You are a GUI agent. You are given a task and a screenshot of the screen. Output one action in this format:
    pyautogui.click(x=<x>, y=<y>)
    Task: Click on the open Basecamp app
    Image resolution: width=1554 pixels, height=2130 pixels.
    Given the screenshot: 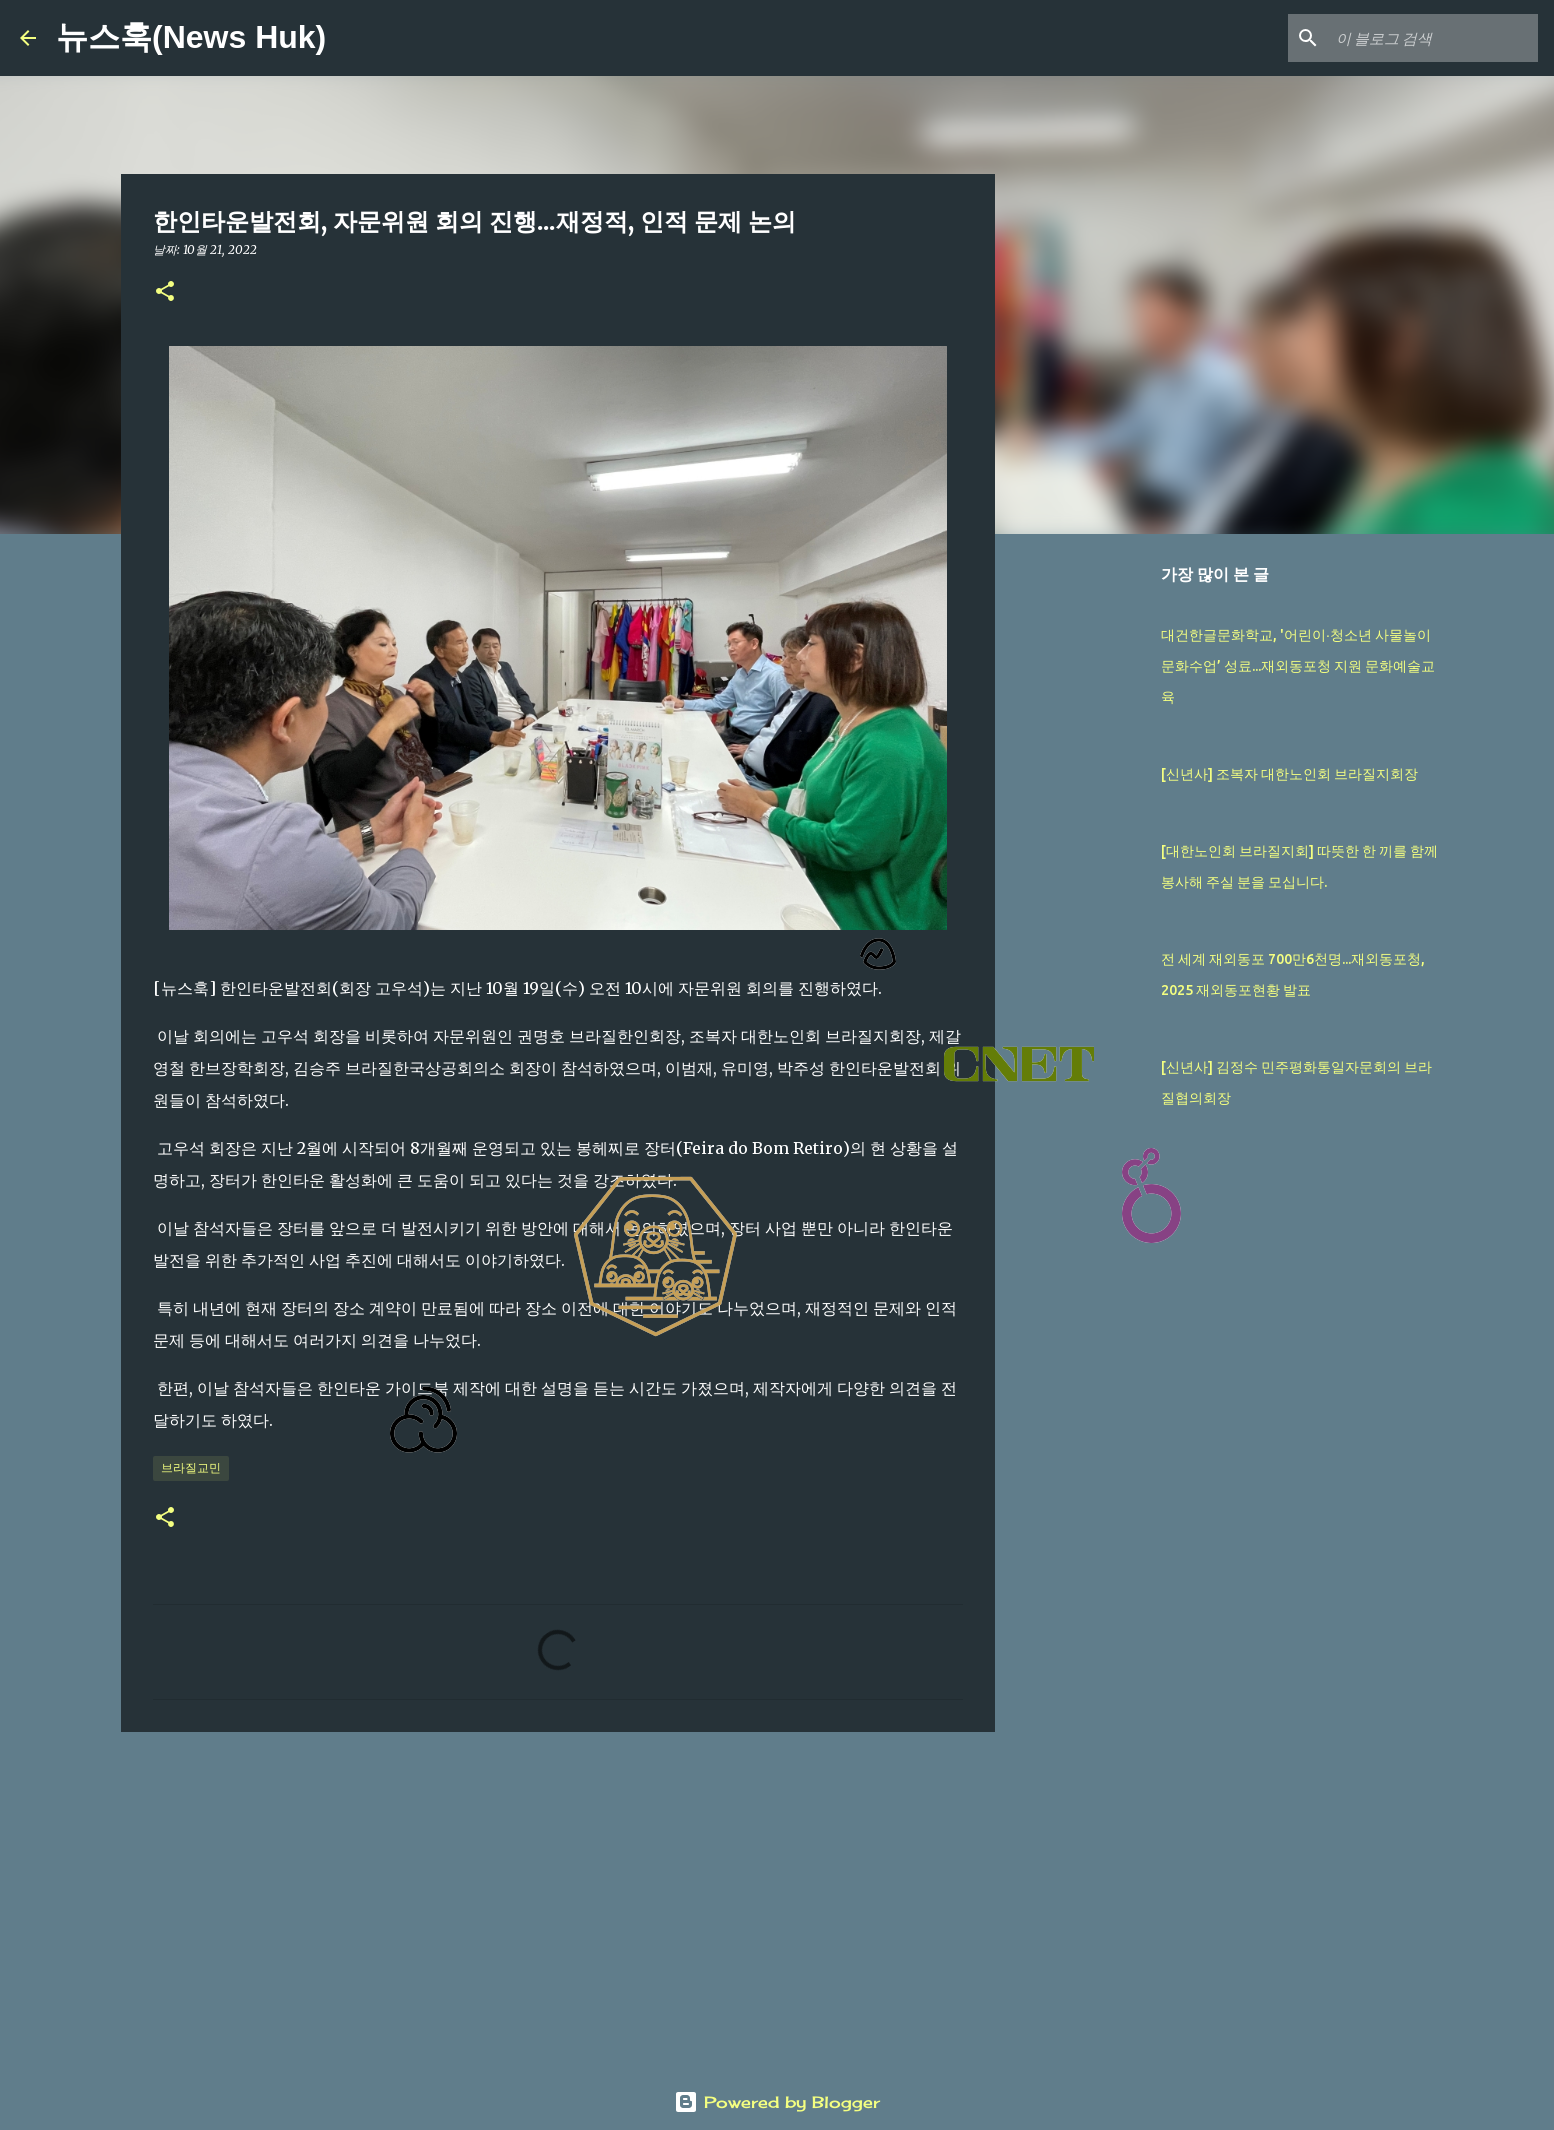 What is the action you would take?
    pyautogui.click(x=878, y=954)
    